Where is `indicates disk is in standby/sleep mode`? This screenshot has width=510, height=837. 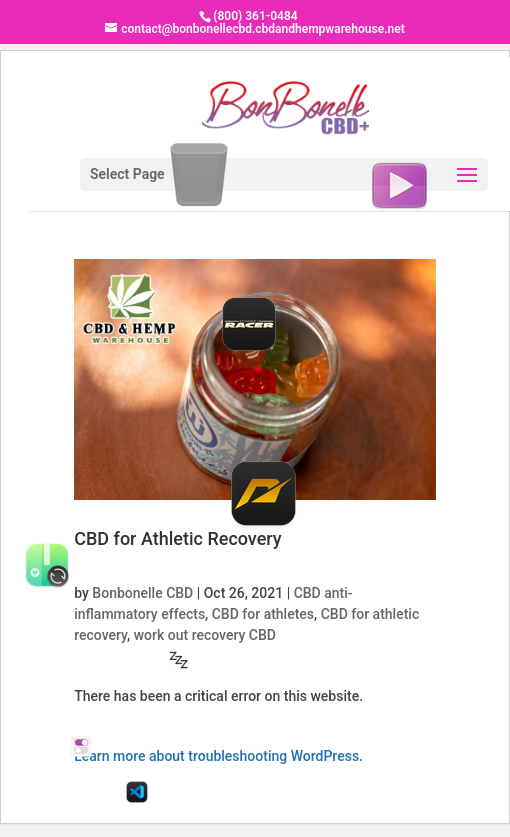
indicates disk is in standby/sleep mode is located at coordinates (178, 660).